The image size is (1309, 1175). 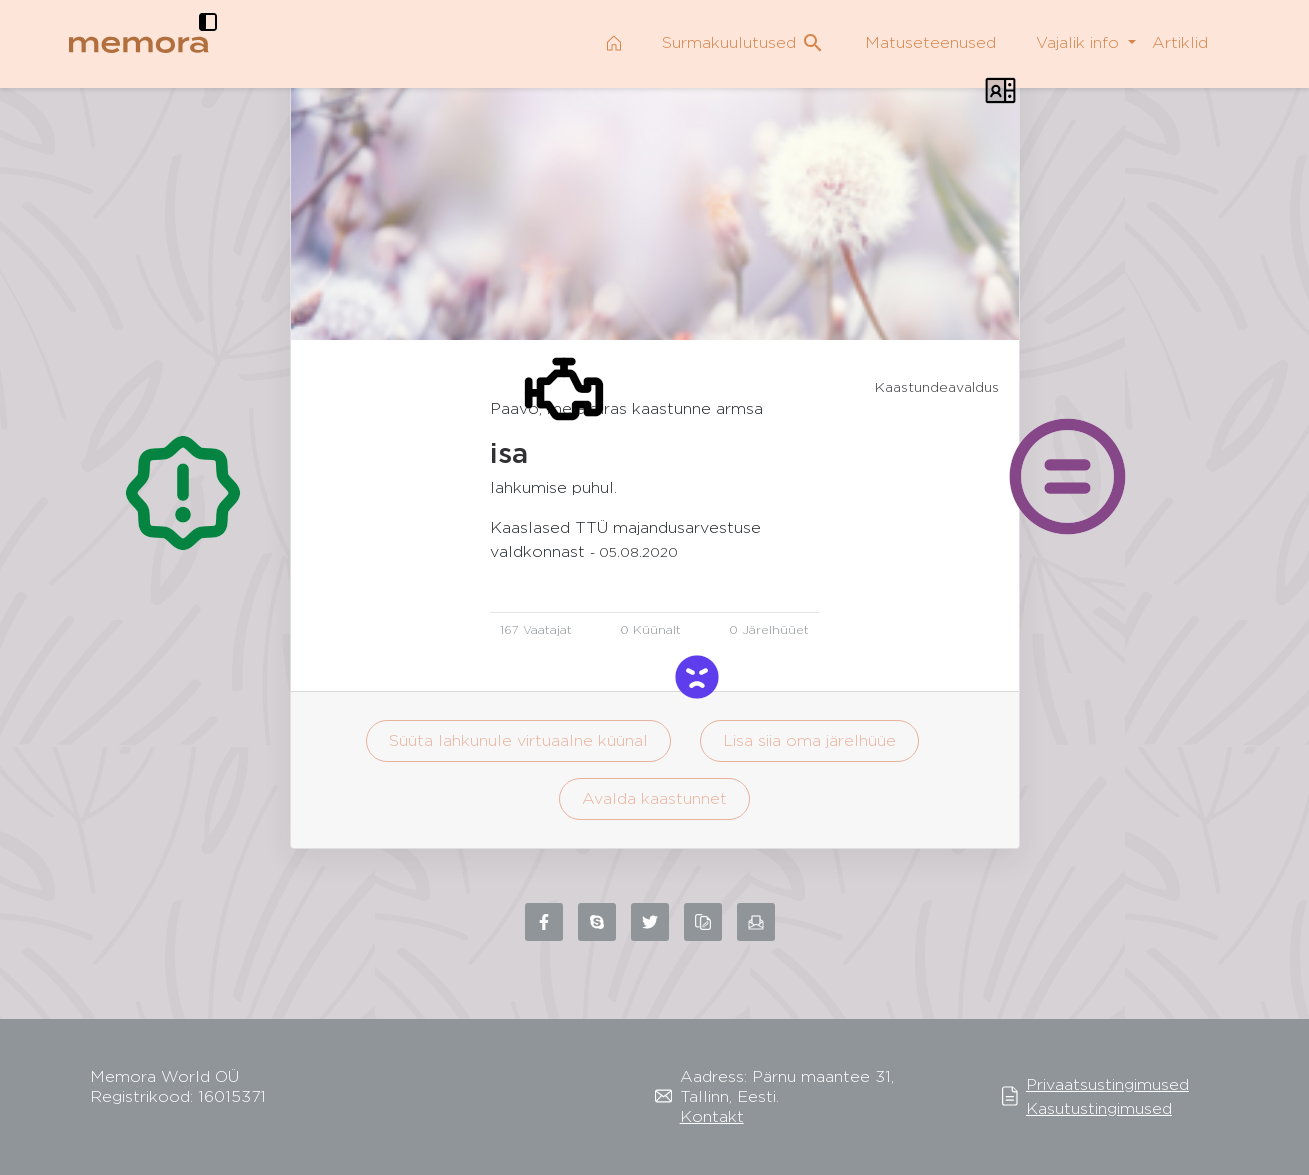 What do you see at coordinates (183, 493) in the screenshot?
I see `indicates a warning or alert requiring attention` at bounding box center [183, 493].